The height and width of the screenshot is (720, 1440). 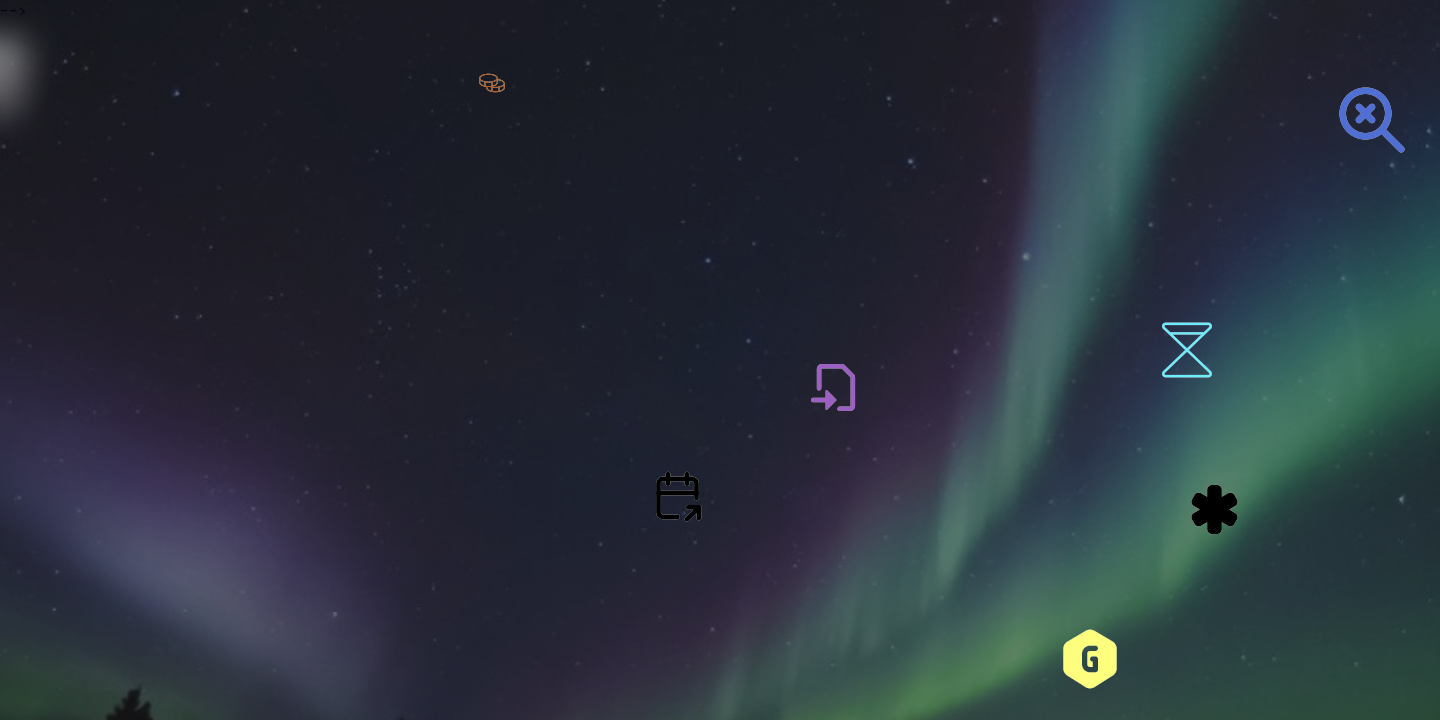 What do you see at coordinates (492, 83) in the screenshot?
I see `view your coin balance or currency` at bounding box center [492, 83].